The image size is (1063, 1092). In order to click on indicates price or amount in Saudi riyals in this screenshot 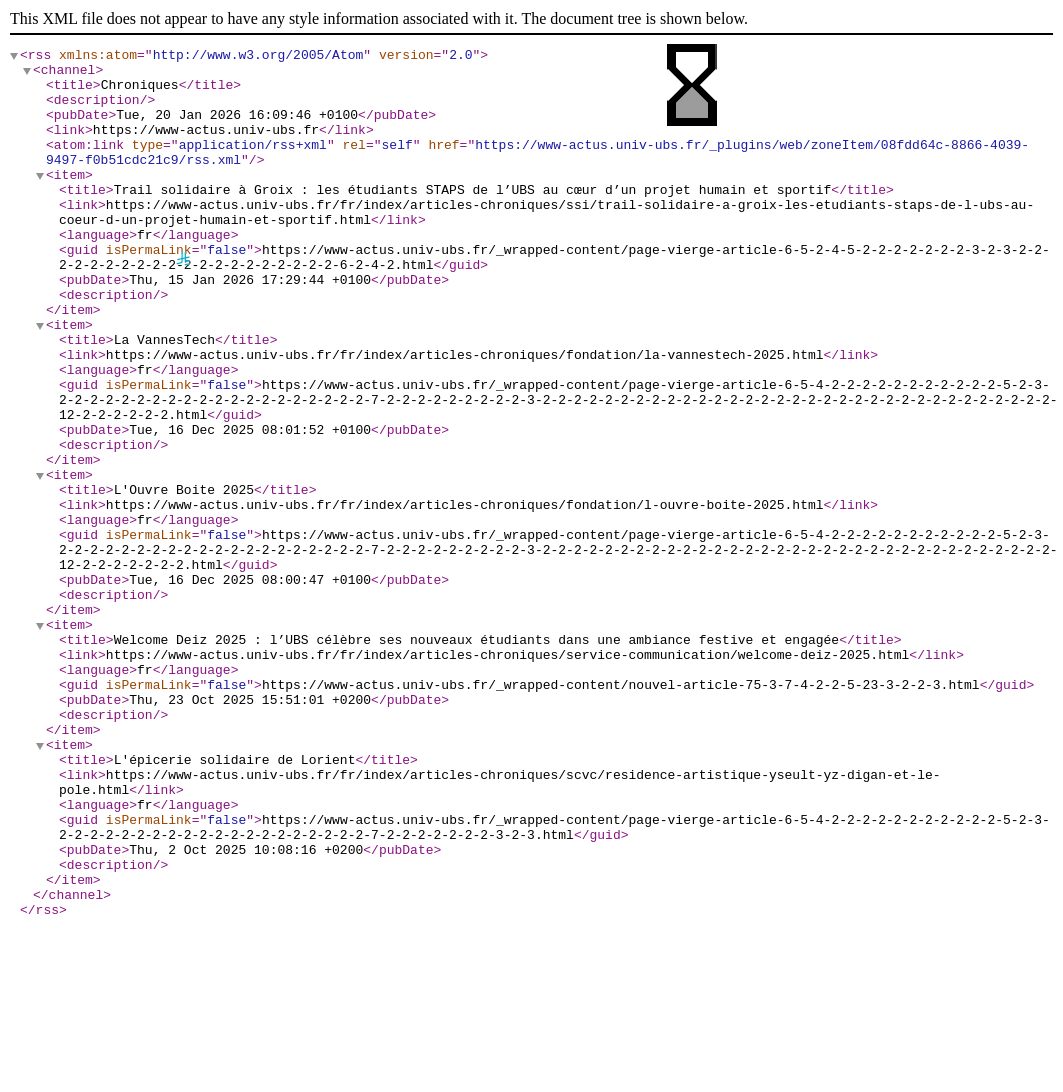, I will do `click(183, 258)`.